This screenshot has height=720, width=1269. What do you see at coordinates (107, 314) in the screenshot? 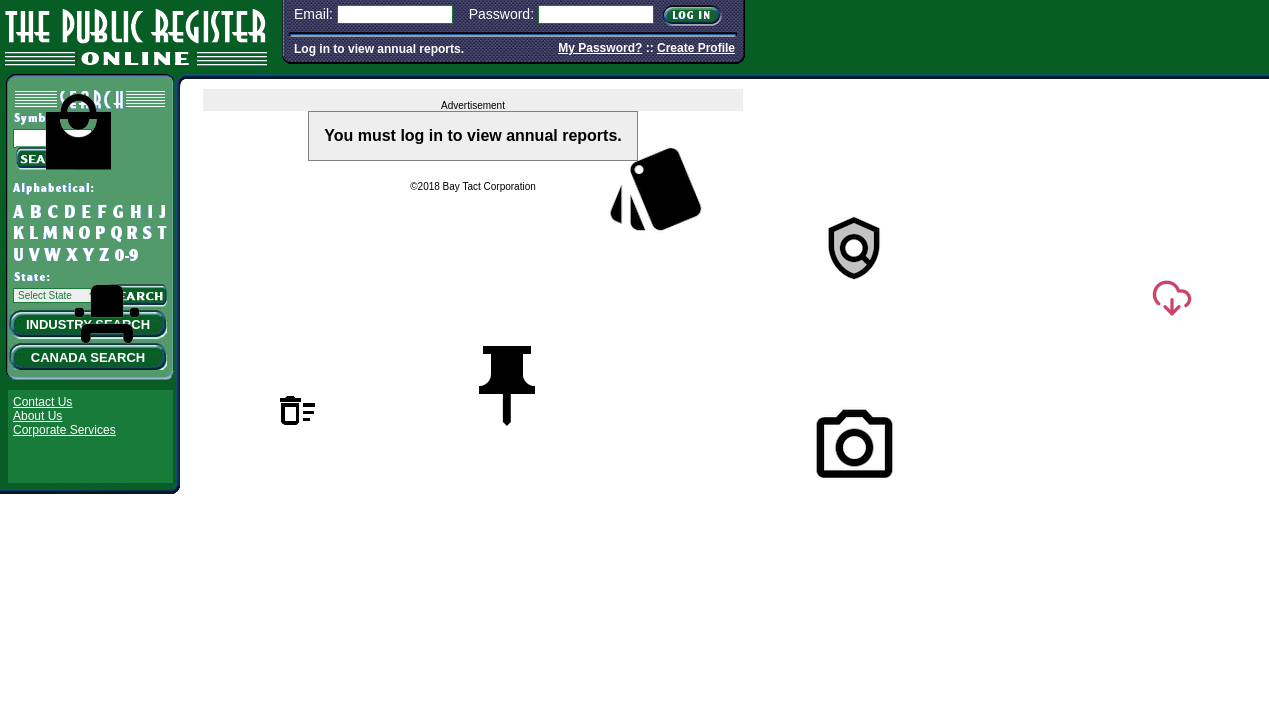
I see `reserve a seat for an event` at bounding box center [107, 314].